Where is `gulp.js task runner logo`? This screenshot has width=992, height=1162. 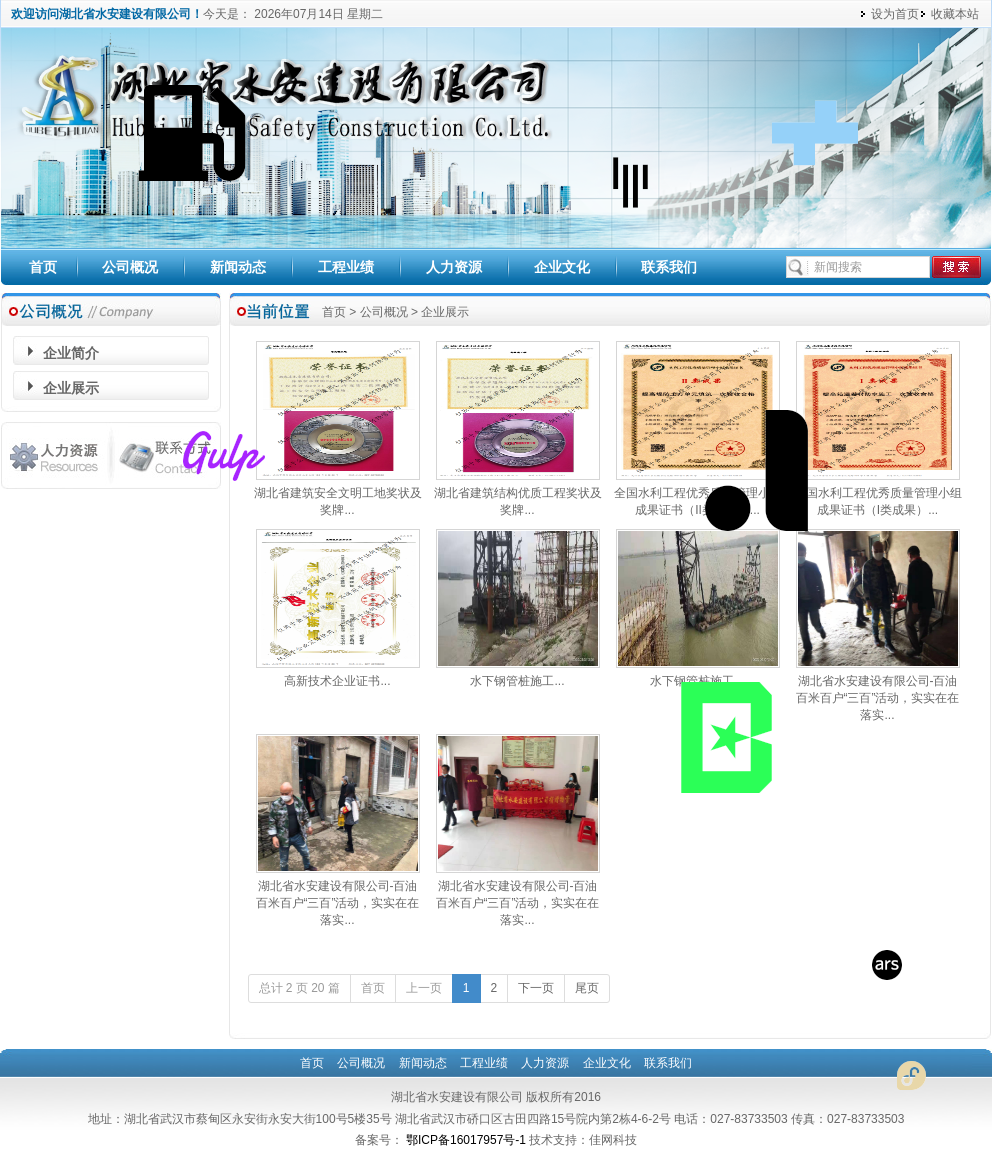 gulp.js task runner logo is located at coordinates (224, 456).